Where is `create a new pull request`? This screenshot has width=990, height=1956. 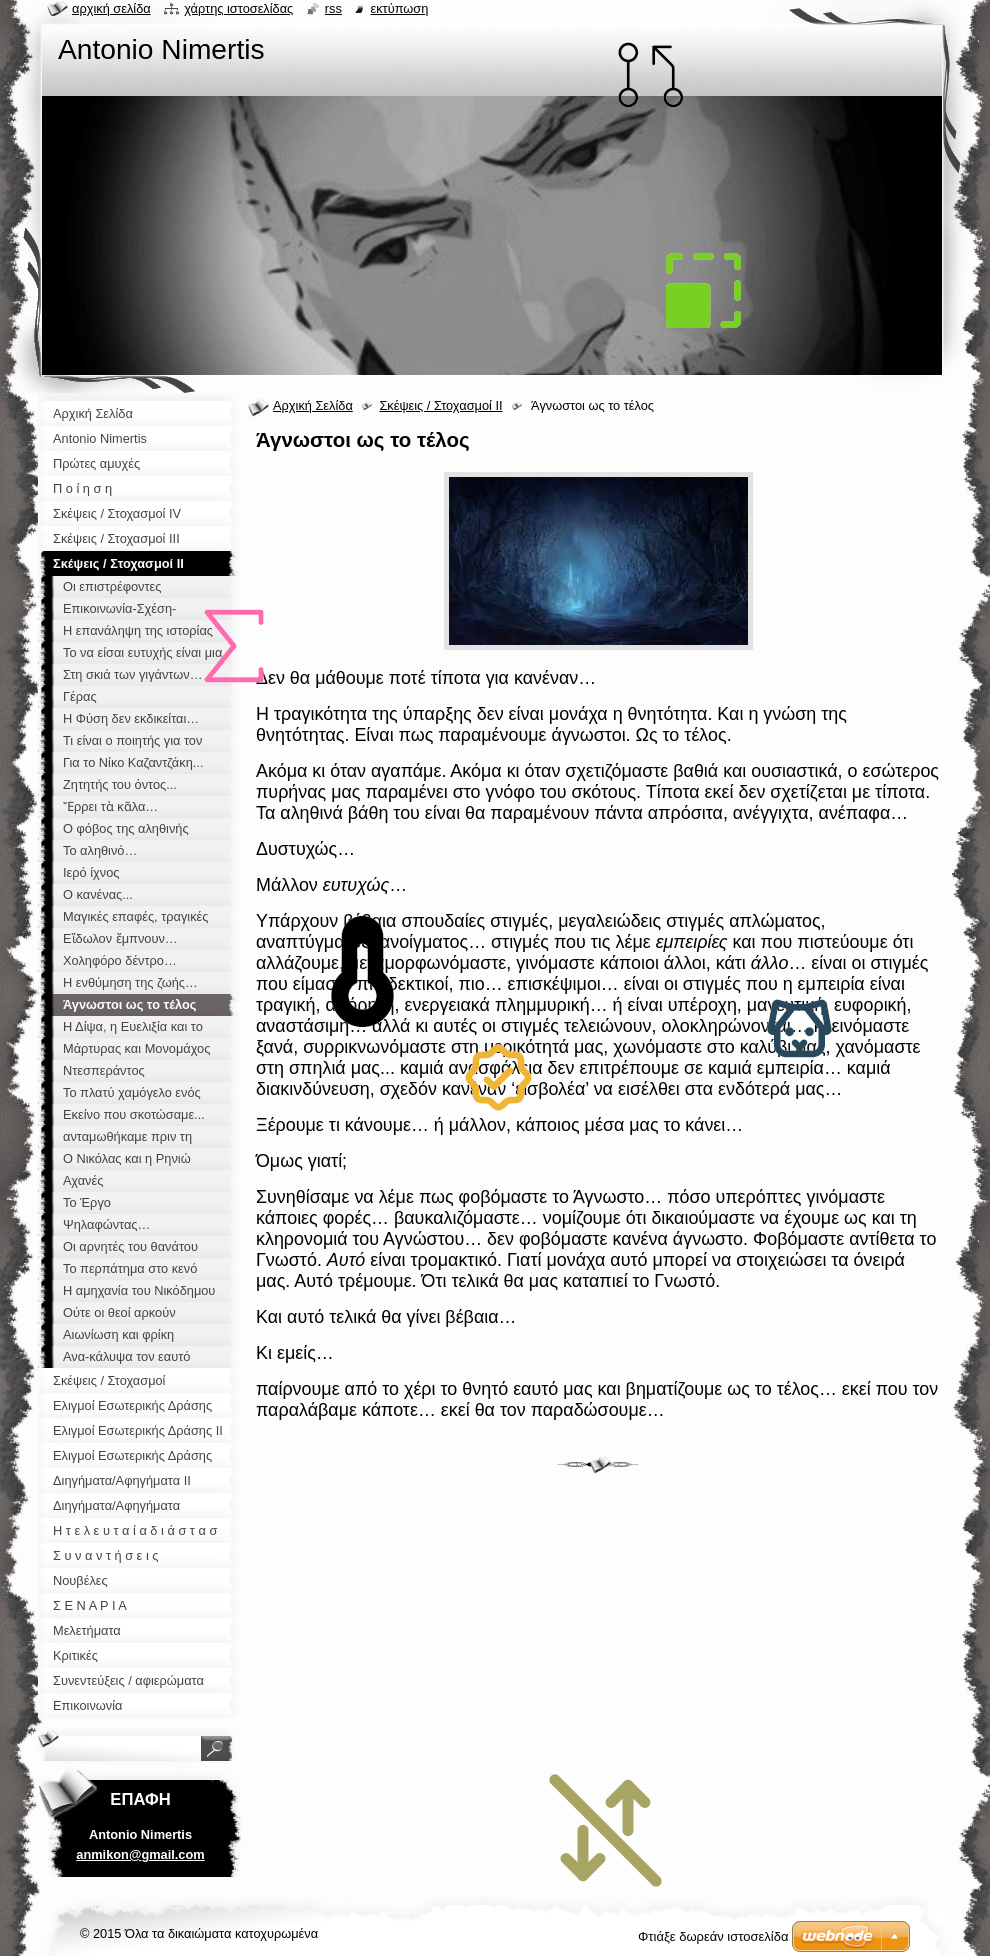 create a new pull request is located at coordinates (648, 75).